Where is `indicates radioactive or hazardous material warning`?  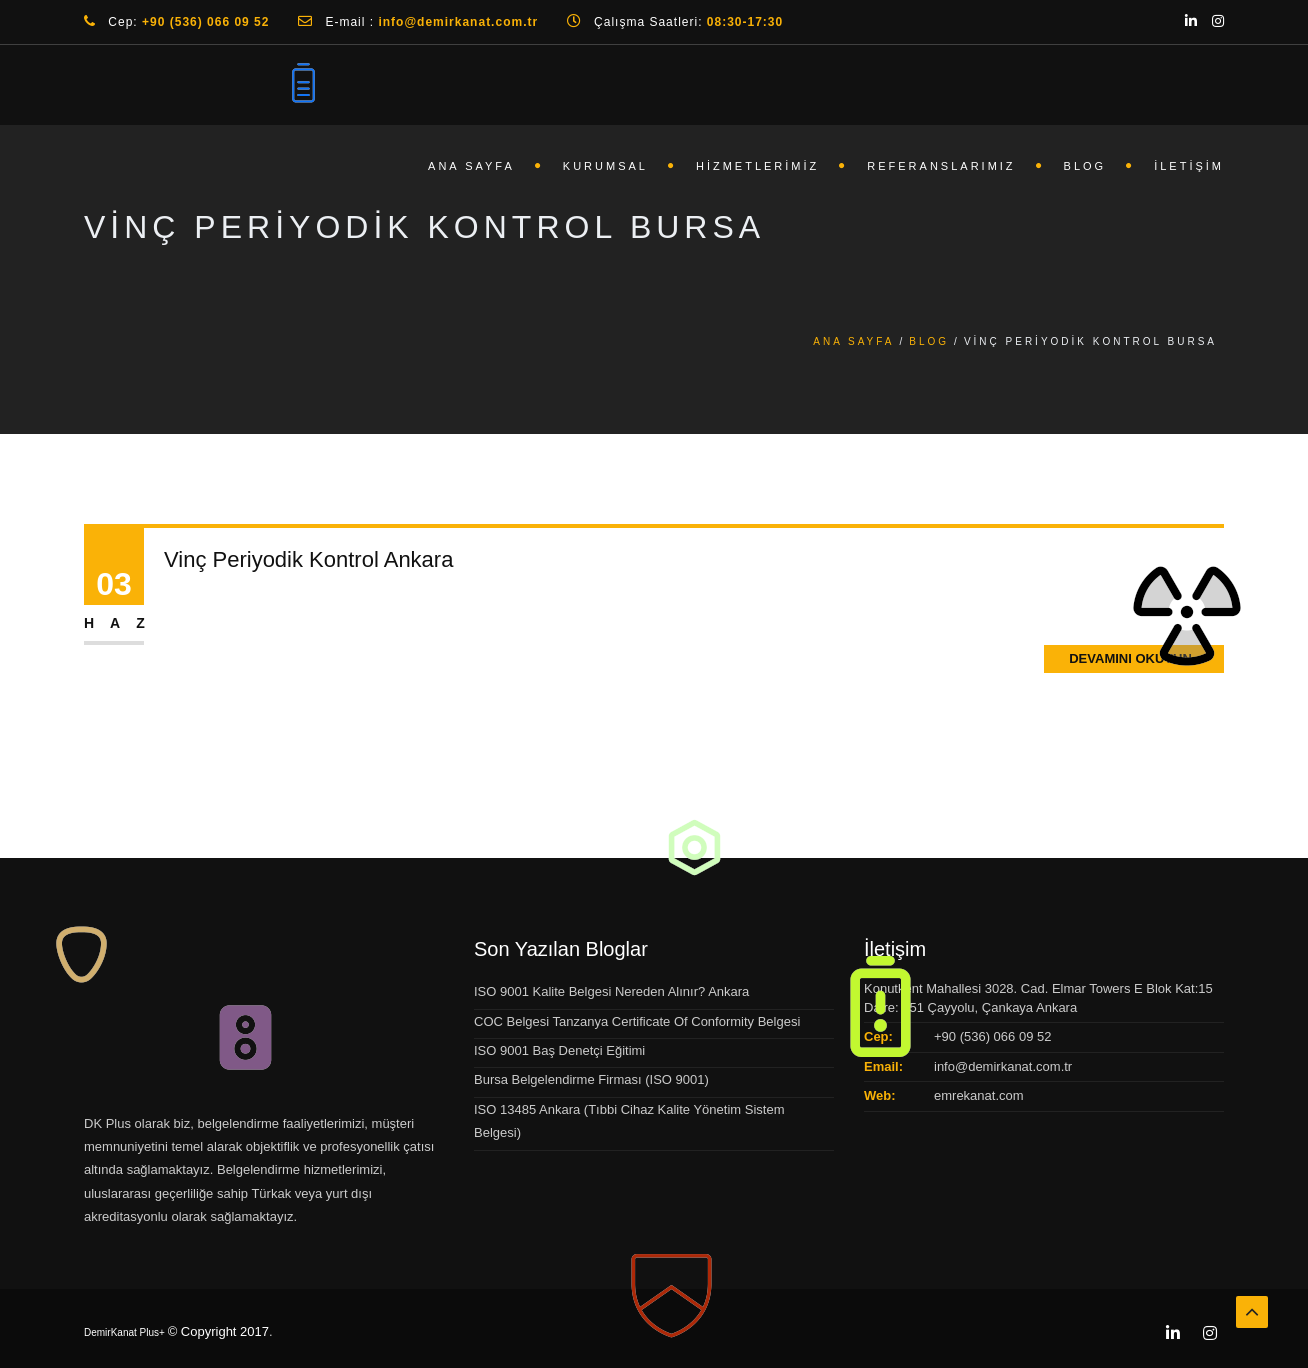 indicates radioactive or hazardous material warning is located at coordinates (1187, 612).